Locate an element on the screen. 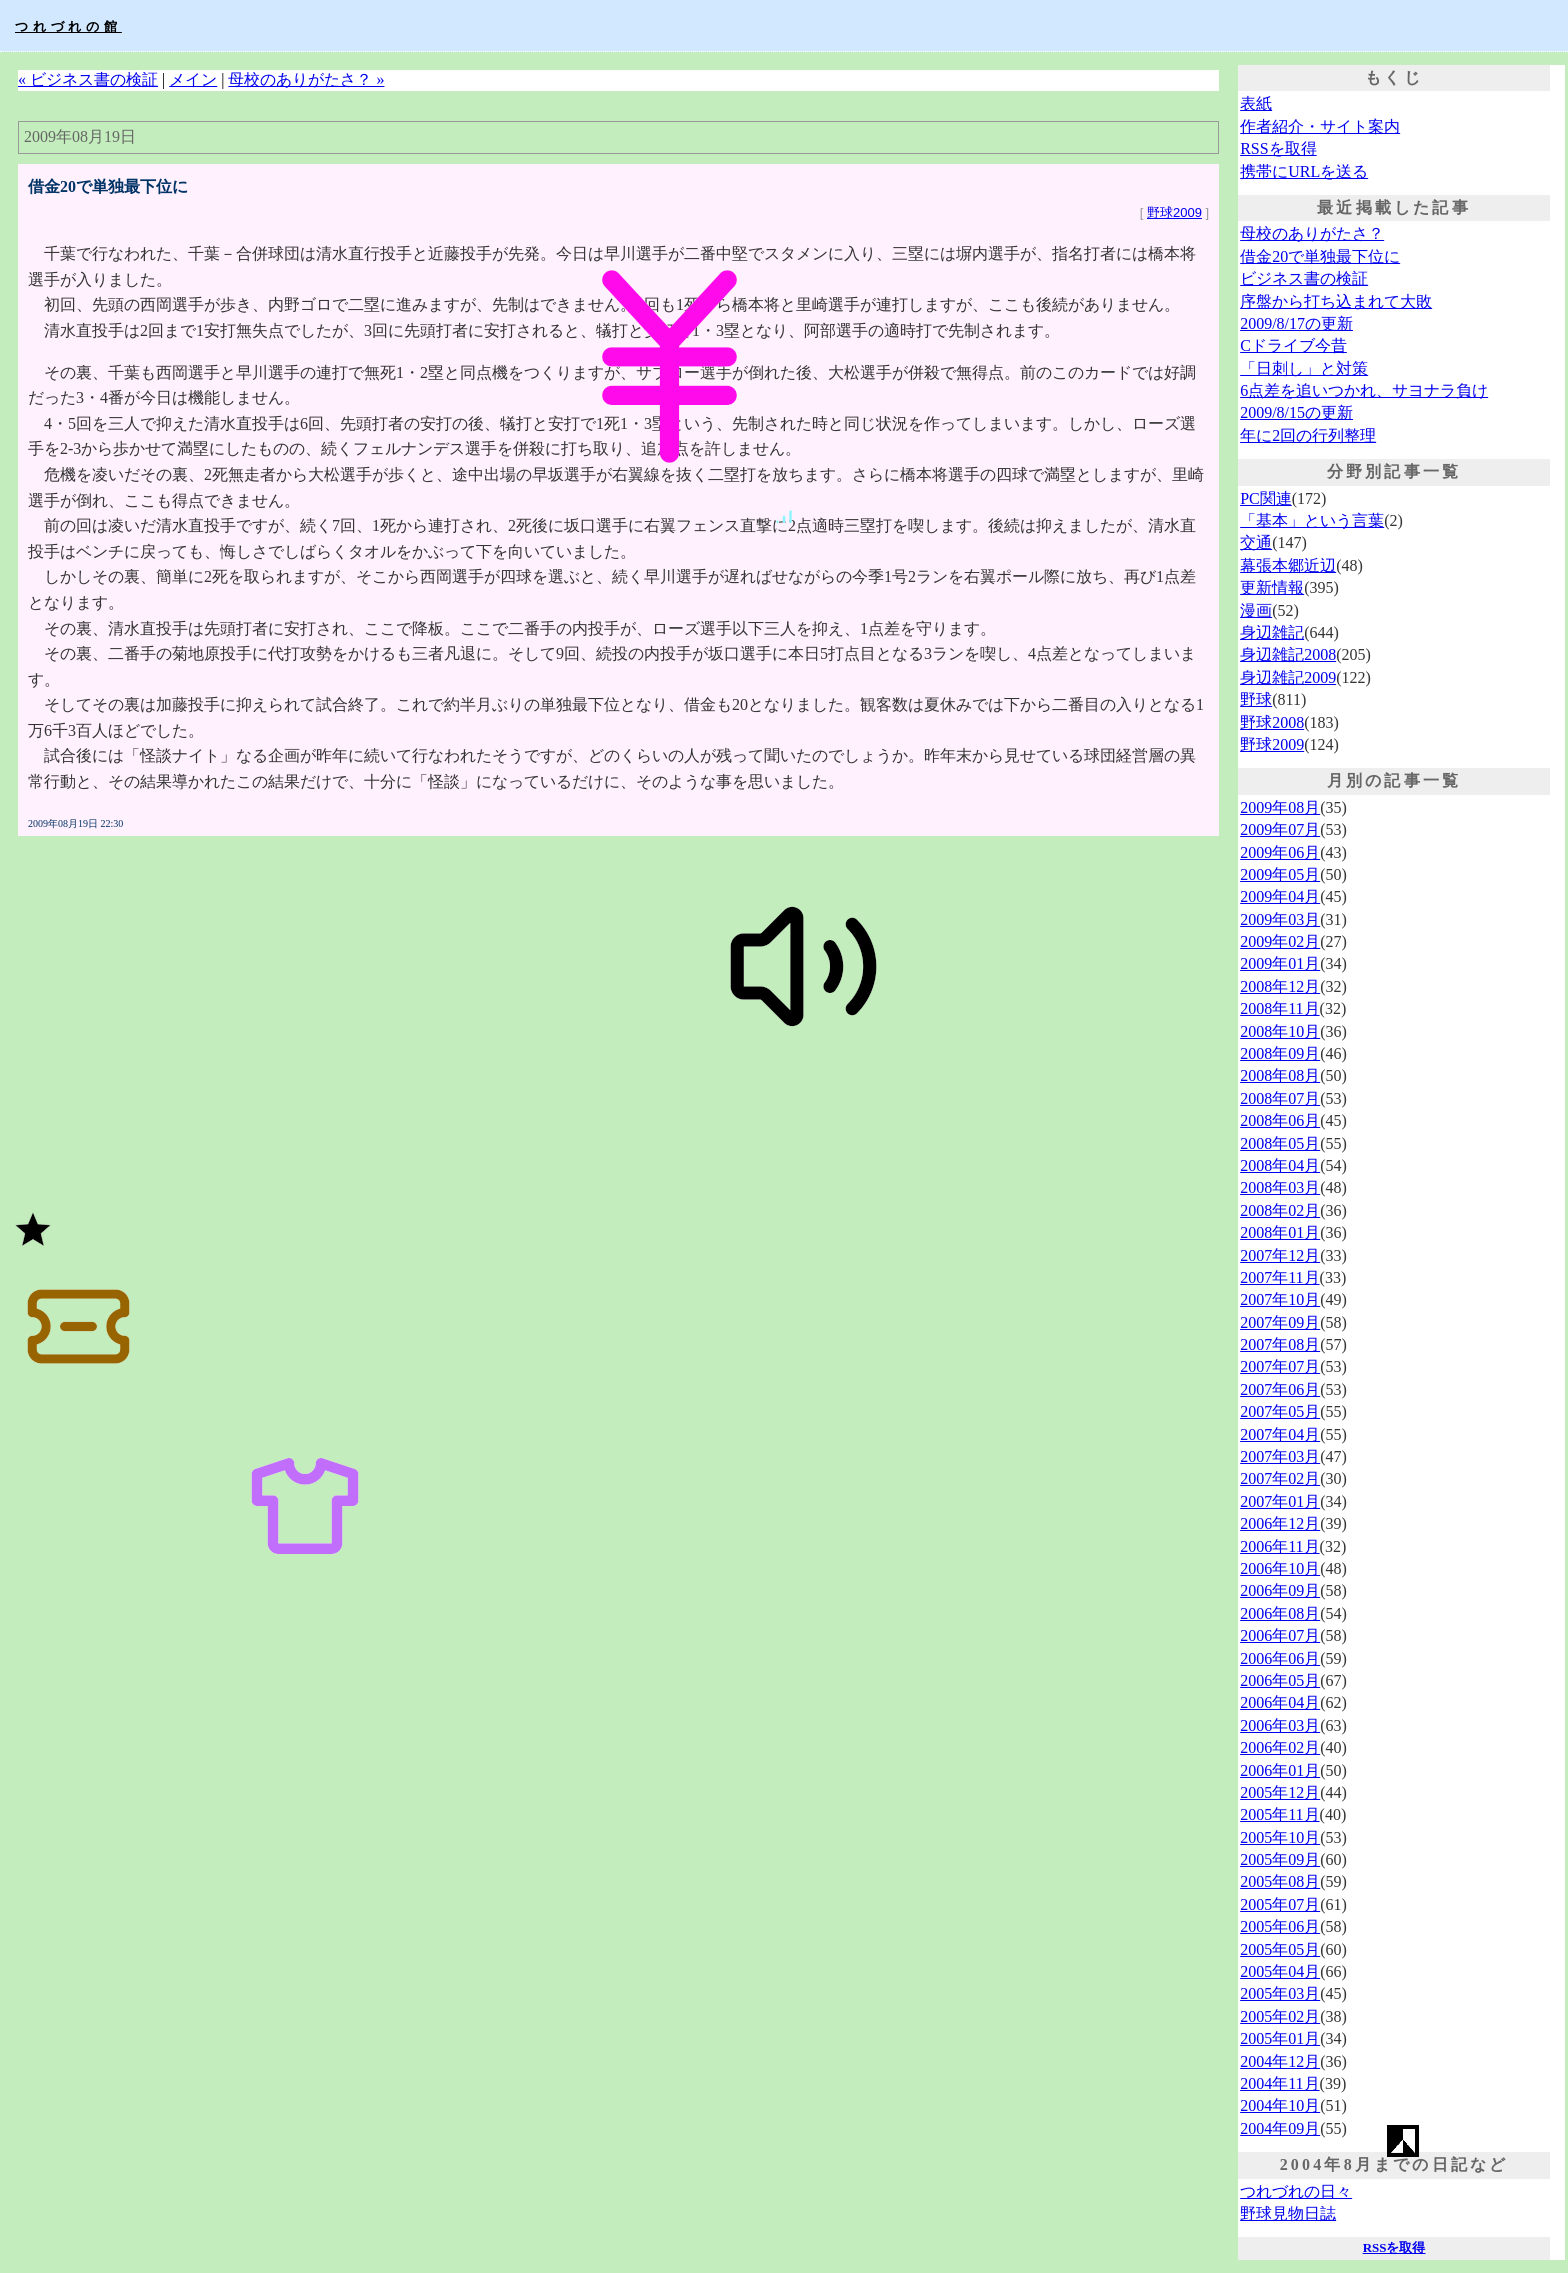 The width and height of the screenshot is (1568, 2273). view prices in japanese yen is located at coordinates (669, 366).